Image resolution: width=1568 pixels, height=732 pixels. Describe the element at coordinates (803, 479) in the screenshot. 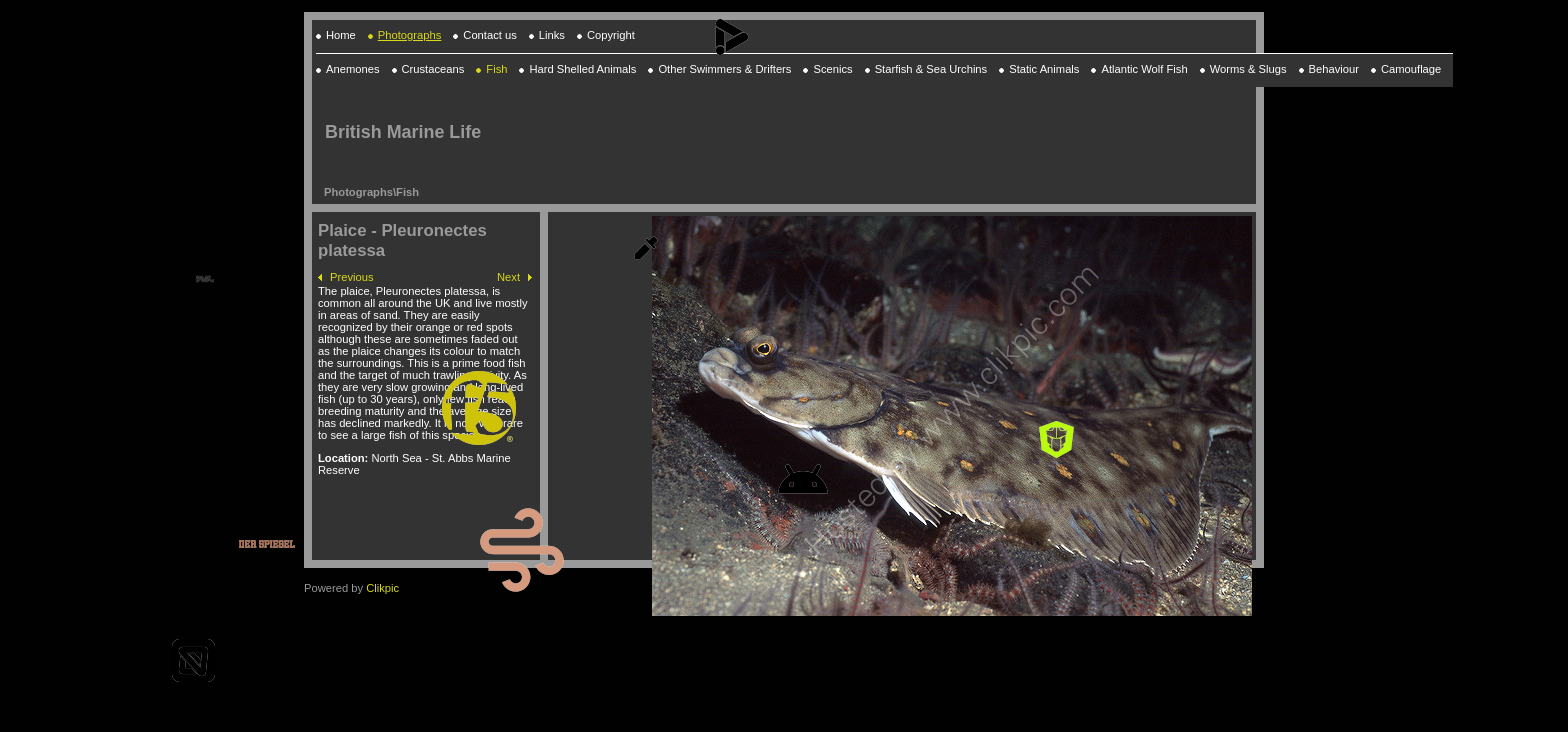

I see `android operating system logo` at that location.